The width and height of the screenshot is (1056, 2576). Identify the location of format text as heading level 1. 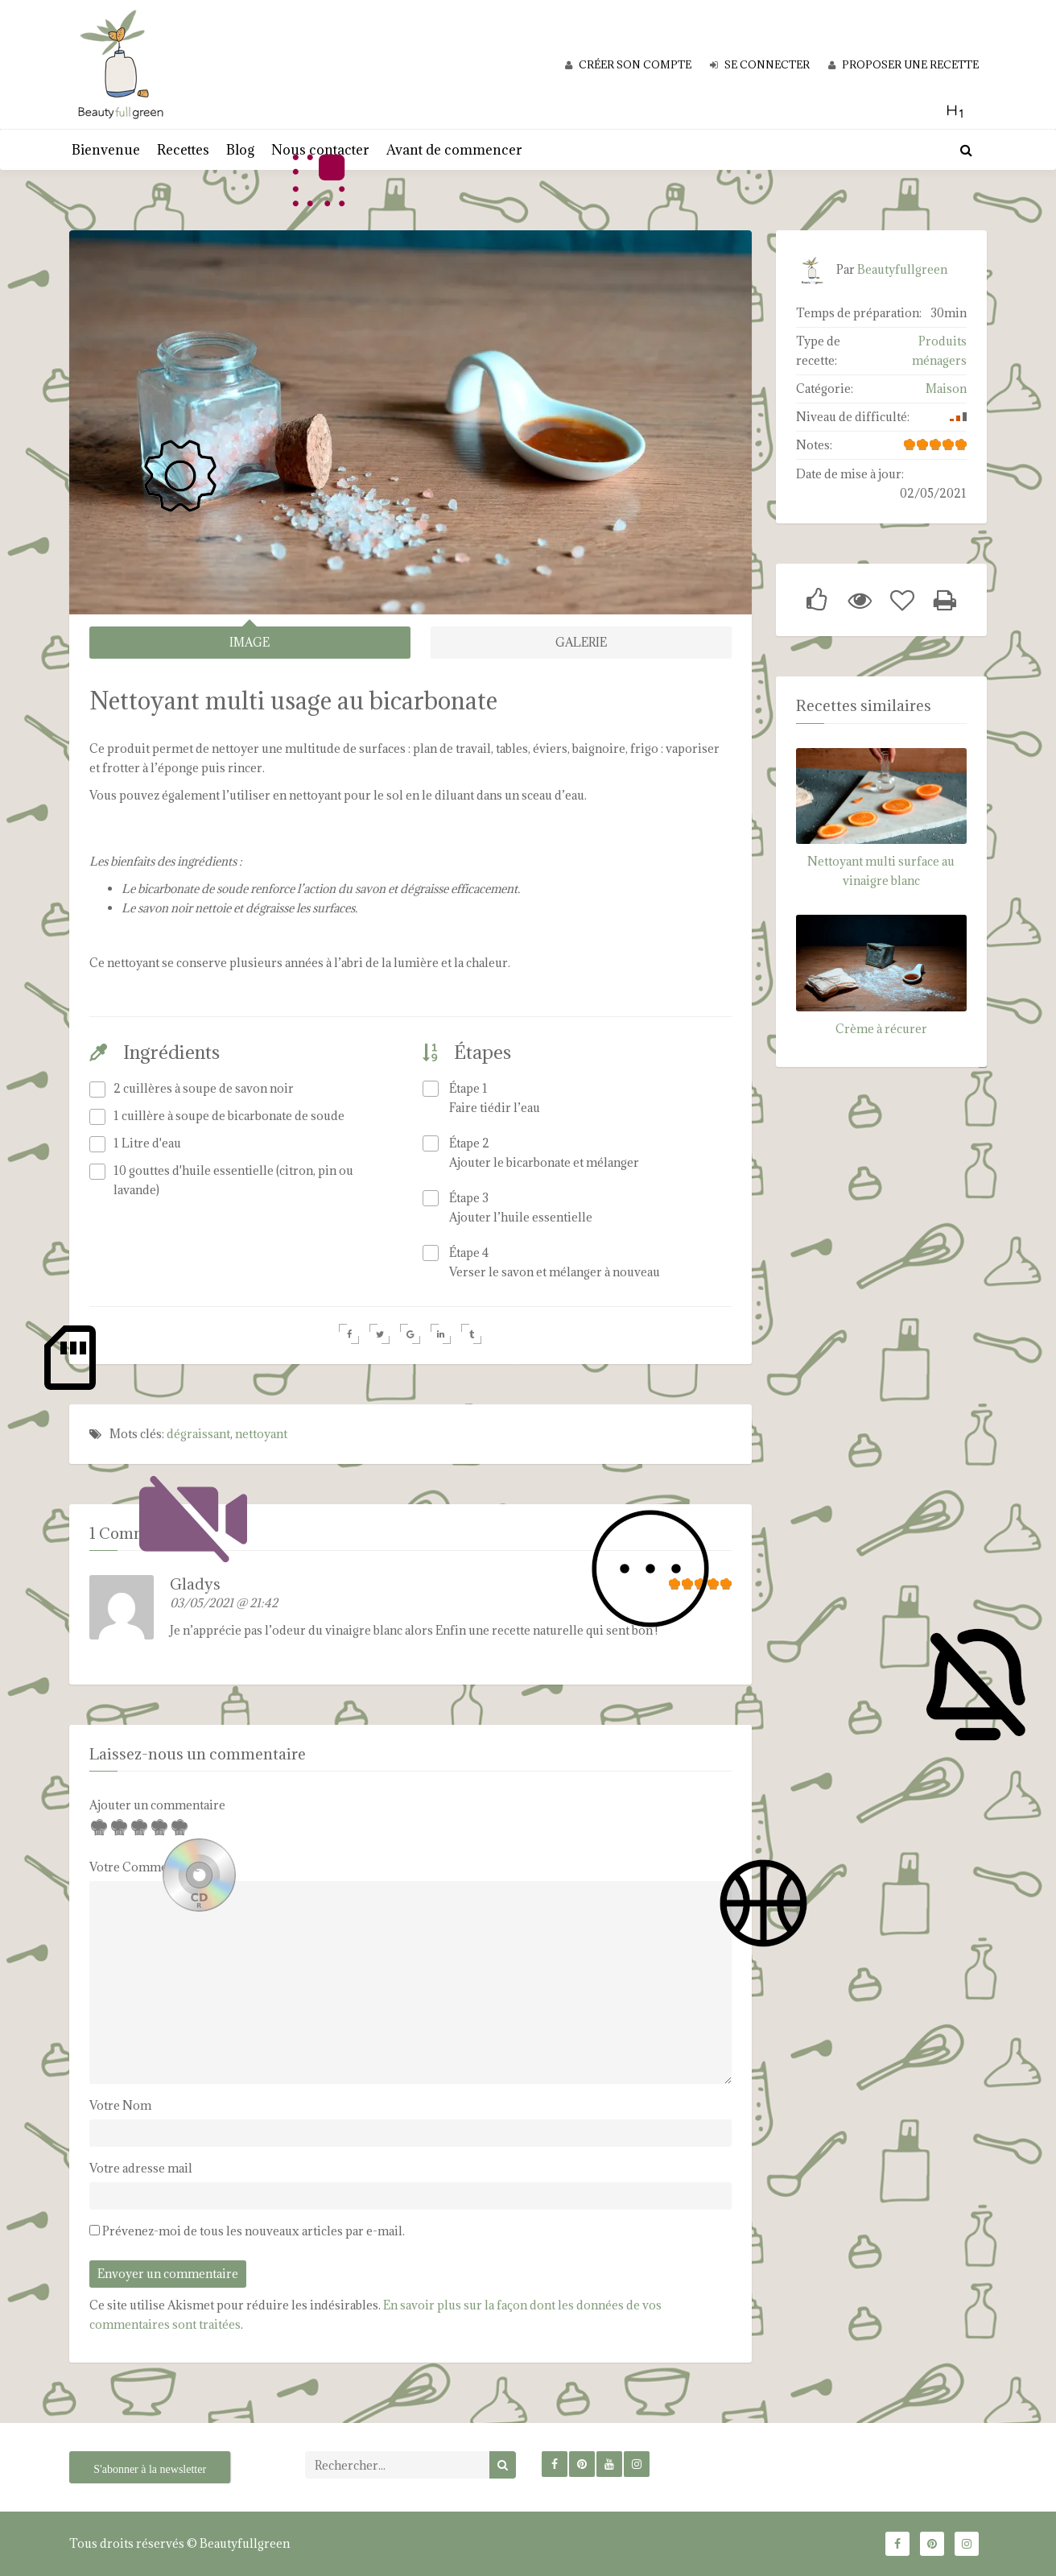
(955, 111).